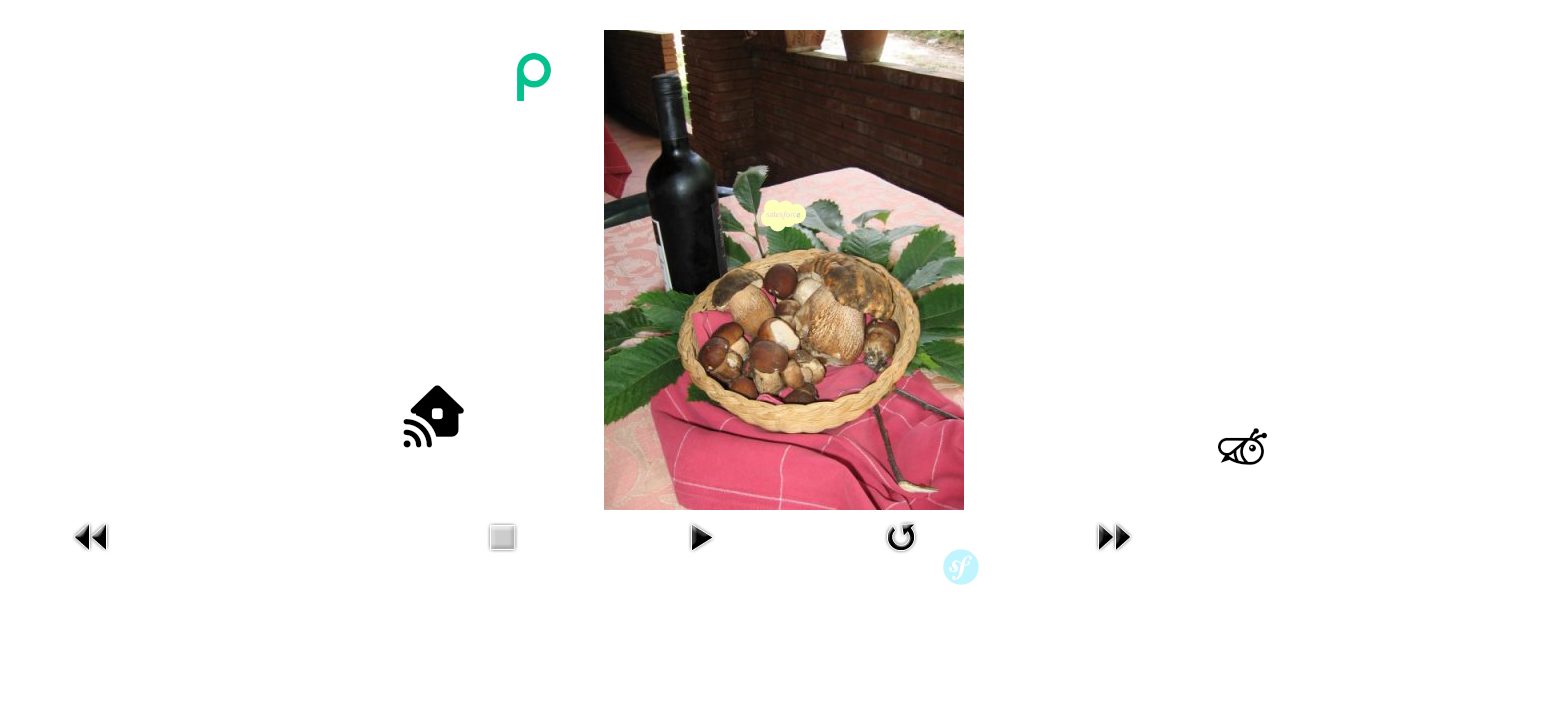  I want to click on symfony framework logo, so click(961, 567).